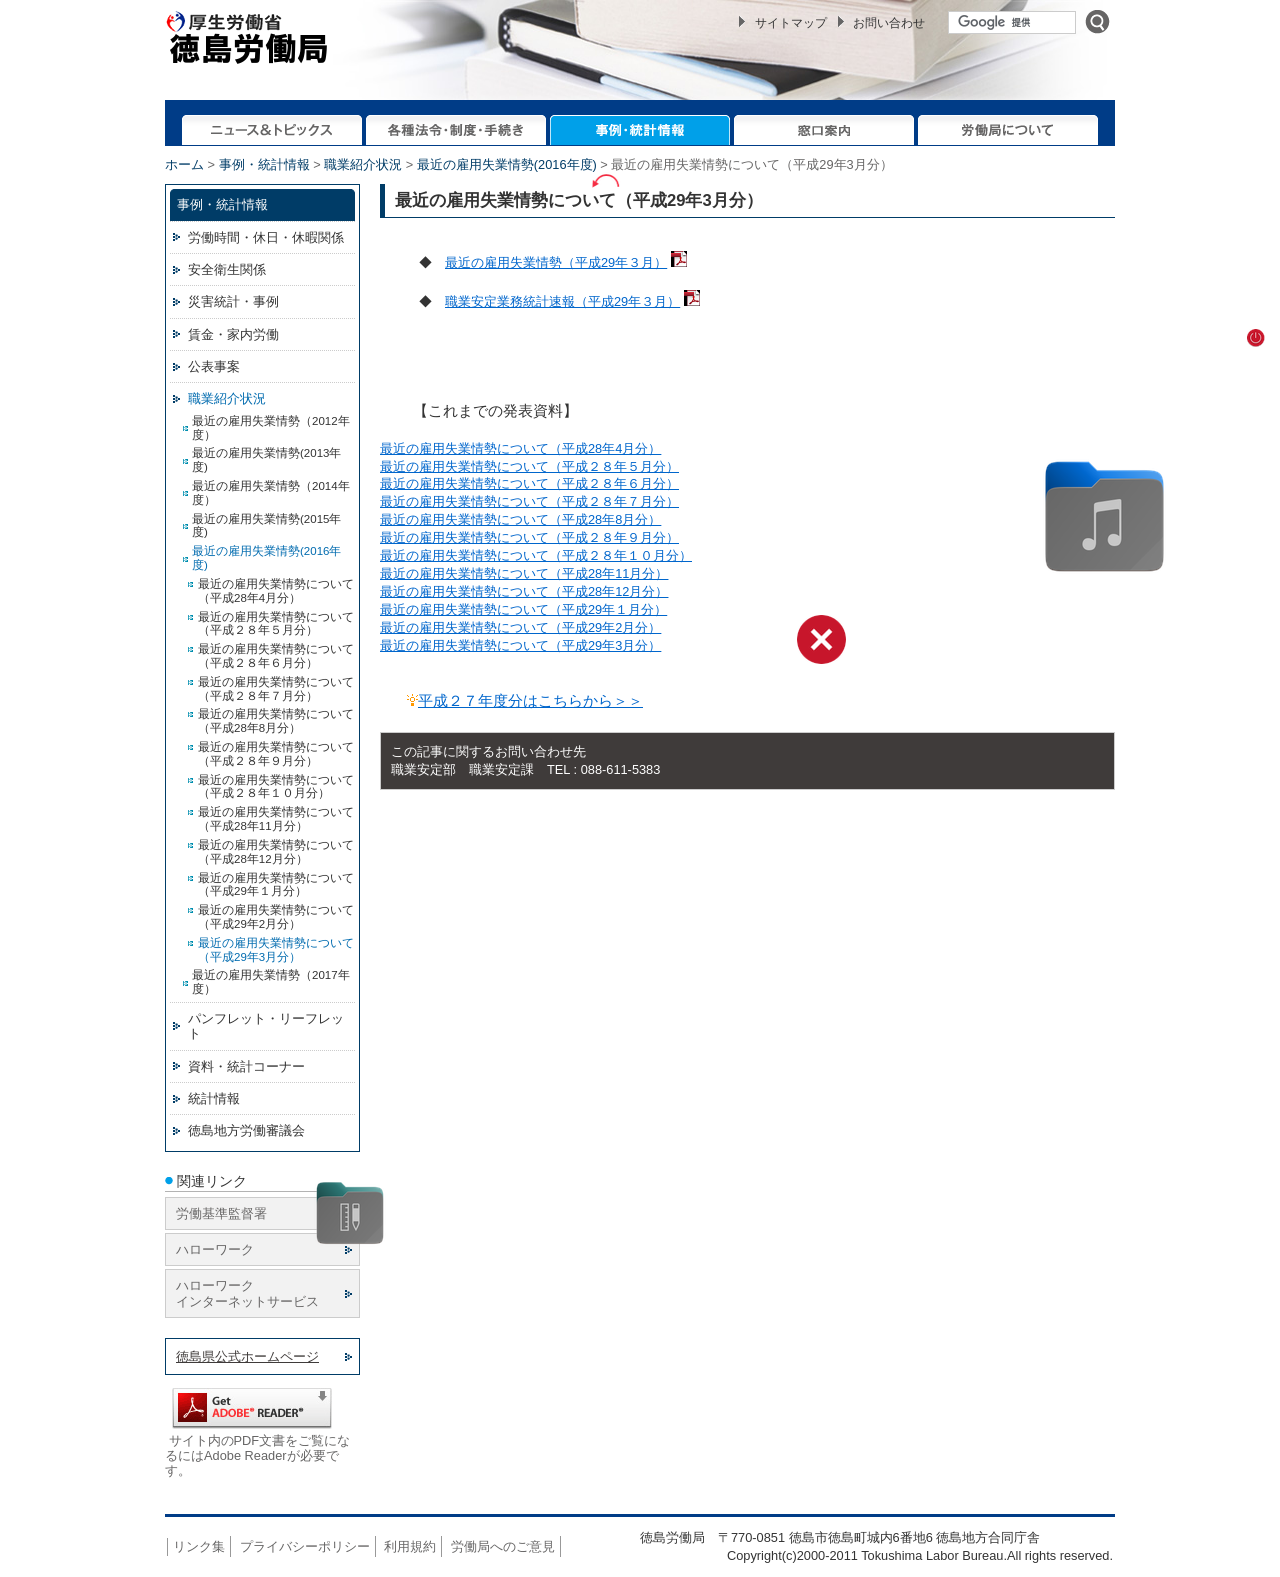  What do you see at coordinates (1104, 516) in the screenshot?
I see `open your music folder` at bounding box center [1104, 516].